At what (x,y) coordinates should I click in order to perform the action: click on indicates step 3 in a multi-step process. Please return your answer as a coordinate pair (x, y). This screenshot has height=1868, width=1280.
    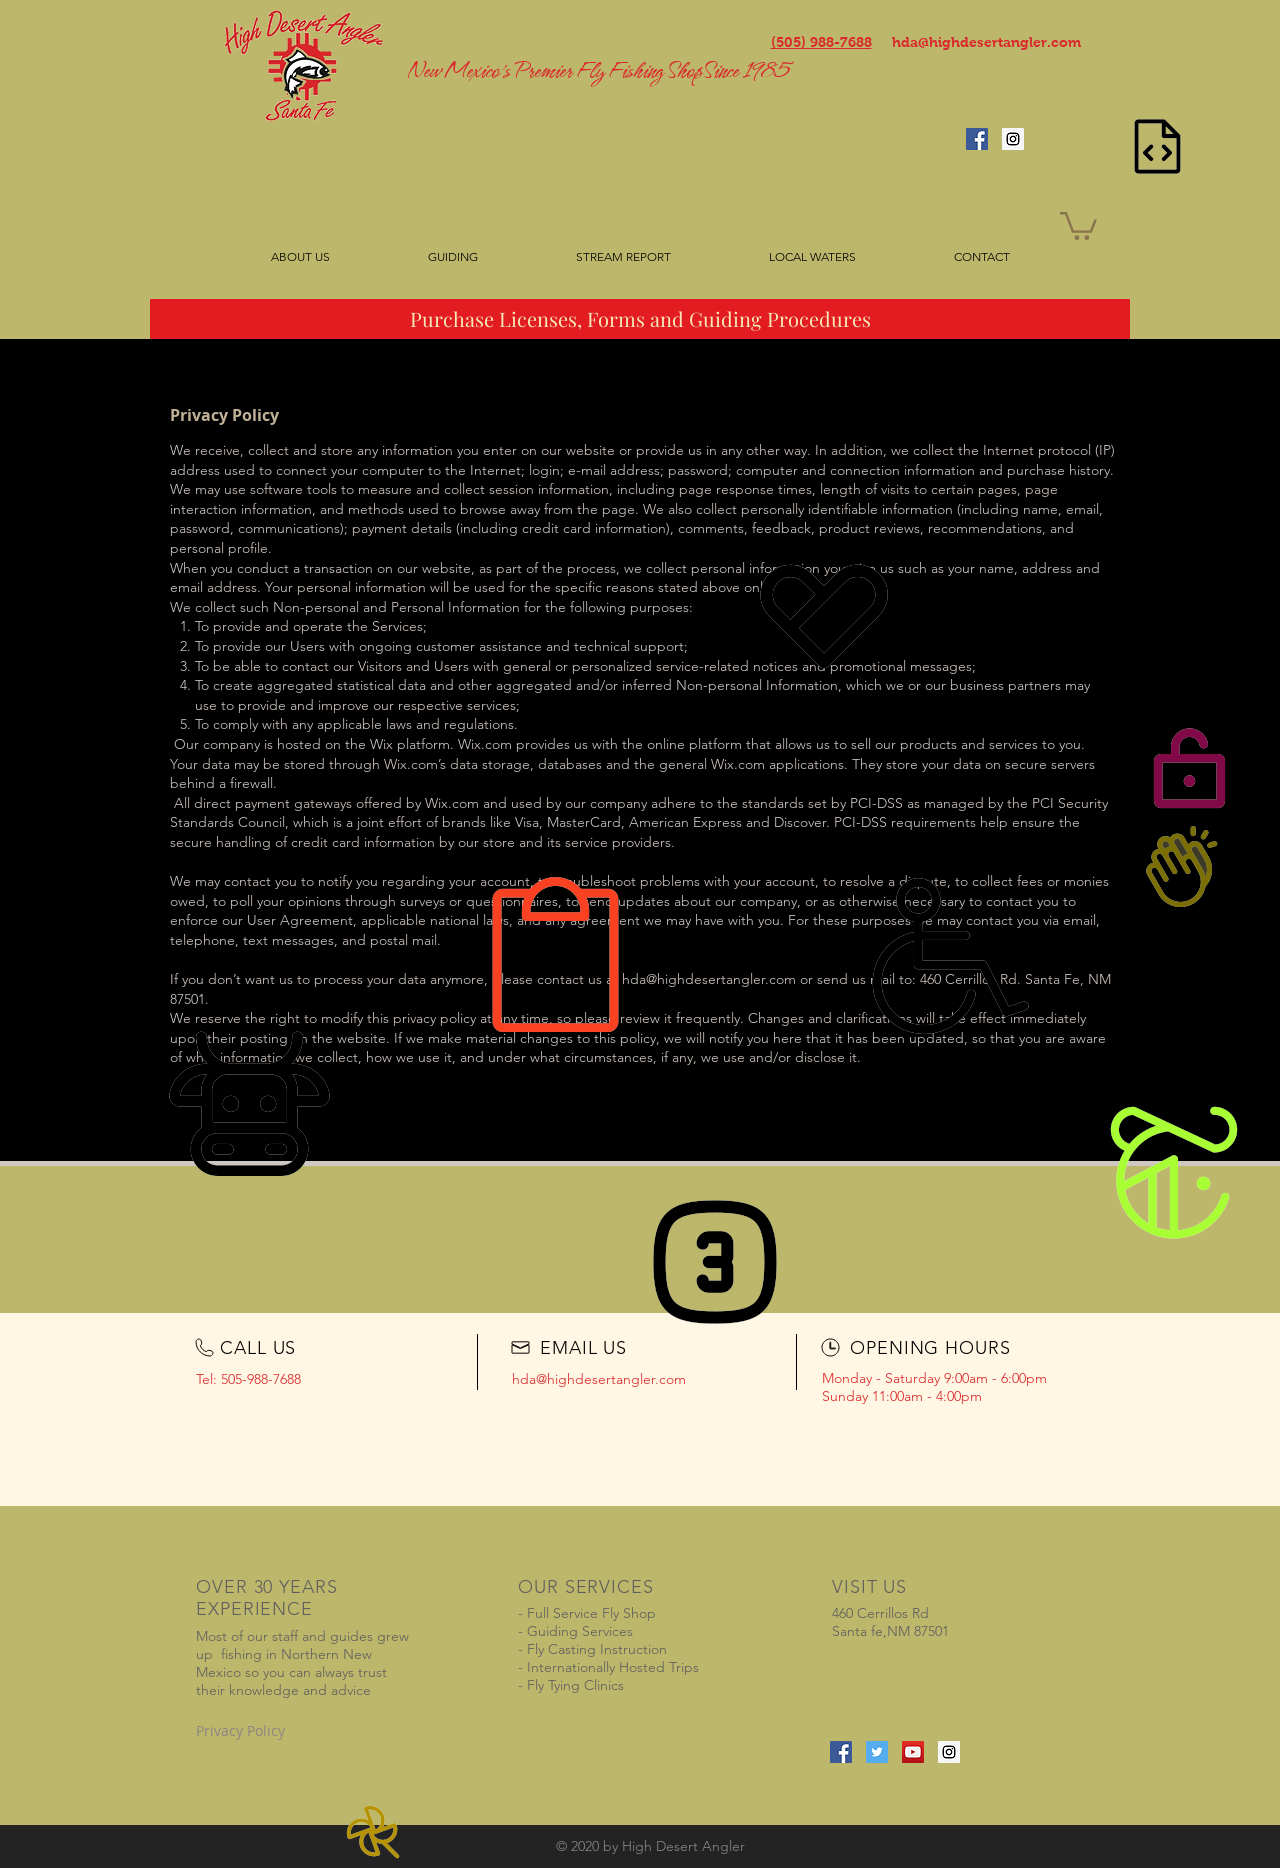
    Looking at the image, I should click on (715, 1262).